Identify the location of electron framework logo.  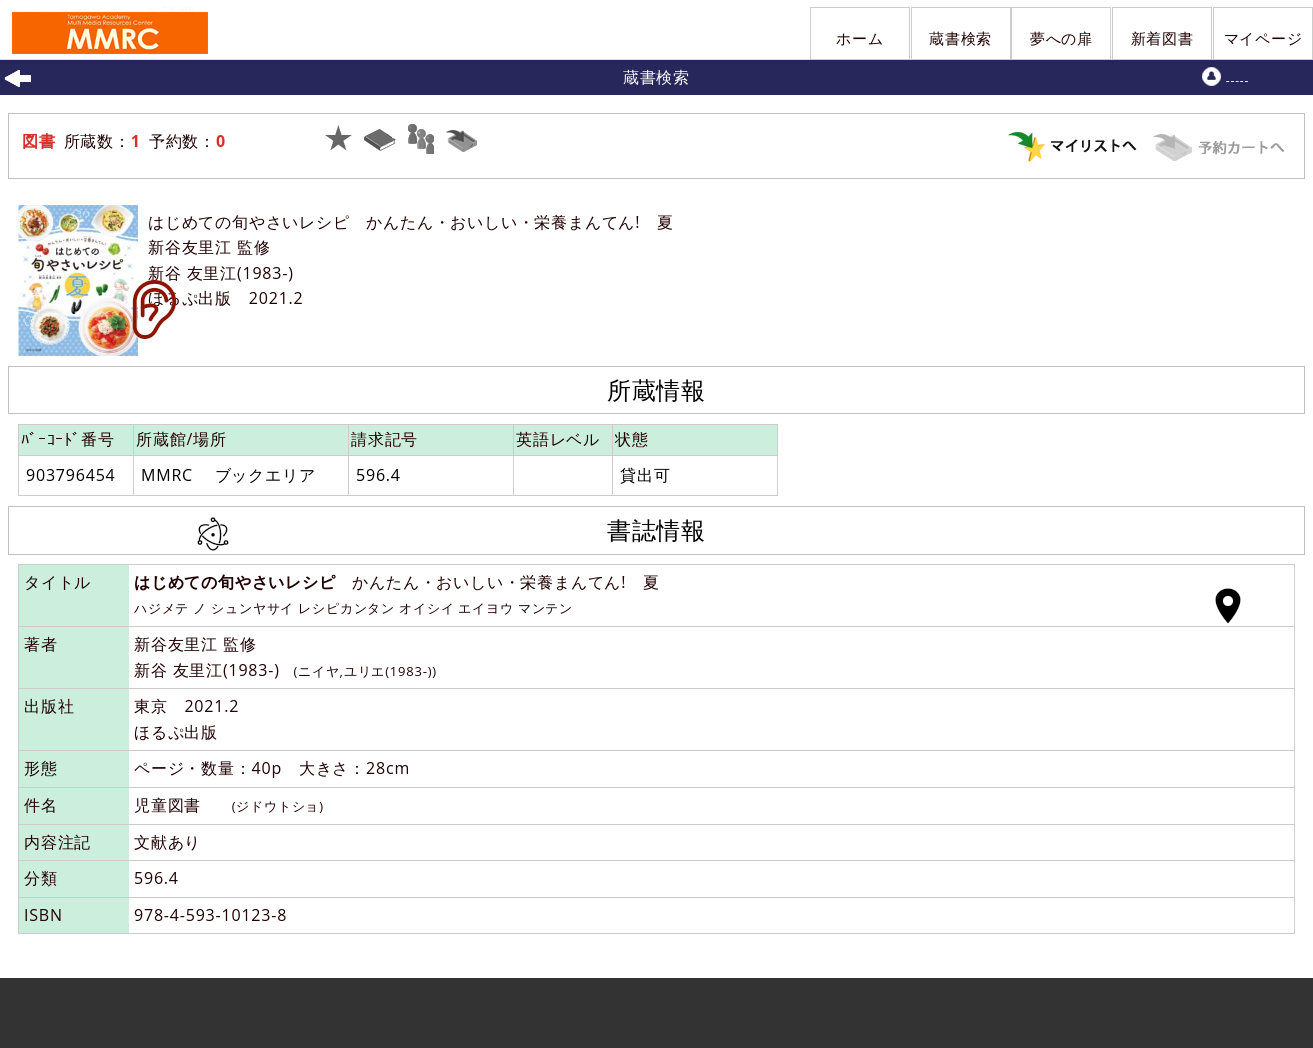
(213, 534).